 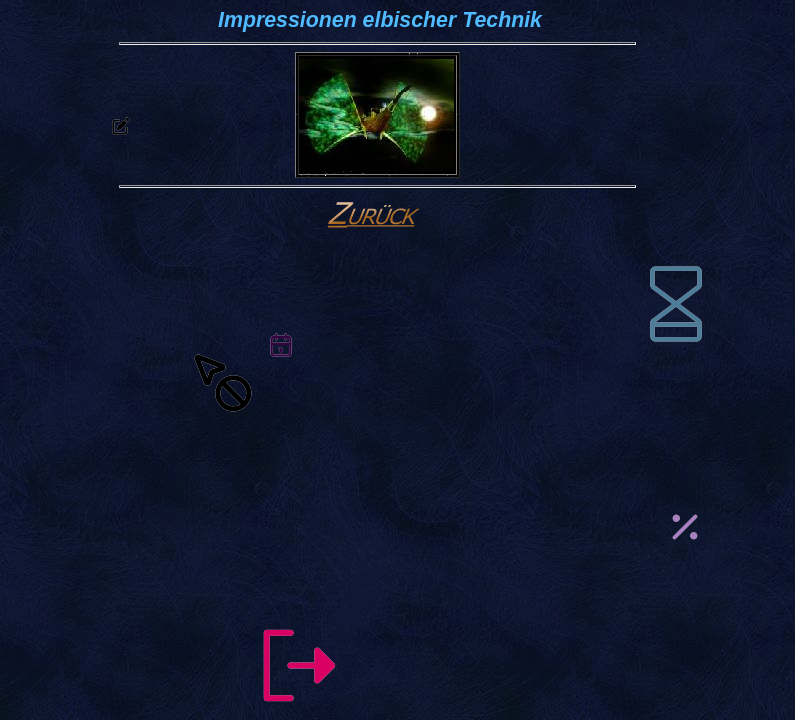 What do you see at coordinates (296, 665) in the screenshot?
I see `sign out of your account` at bounding box center [296, 665].